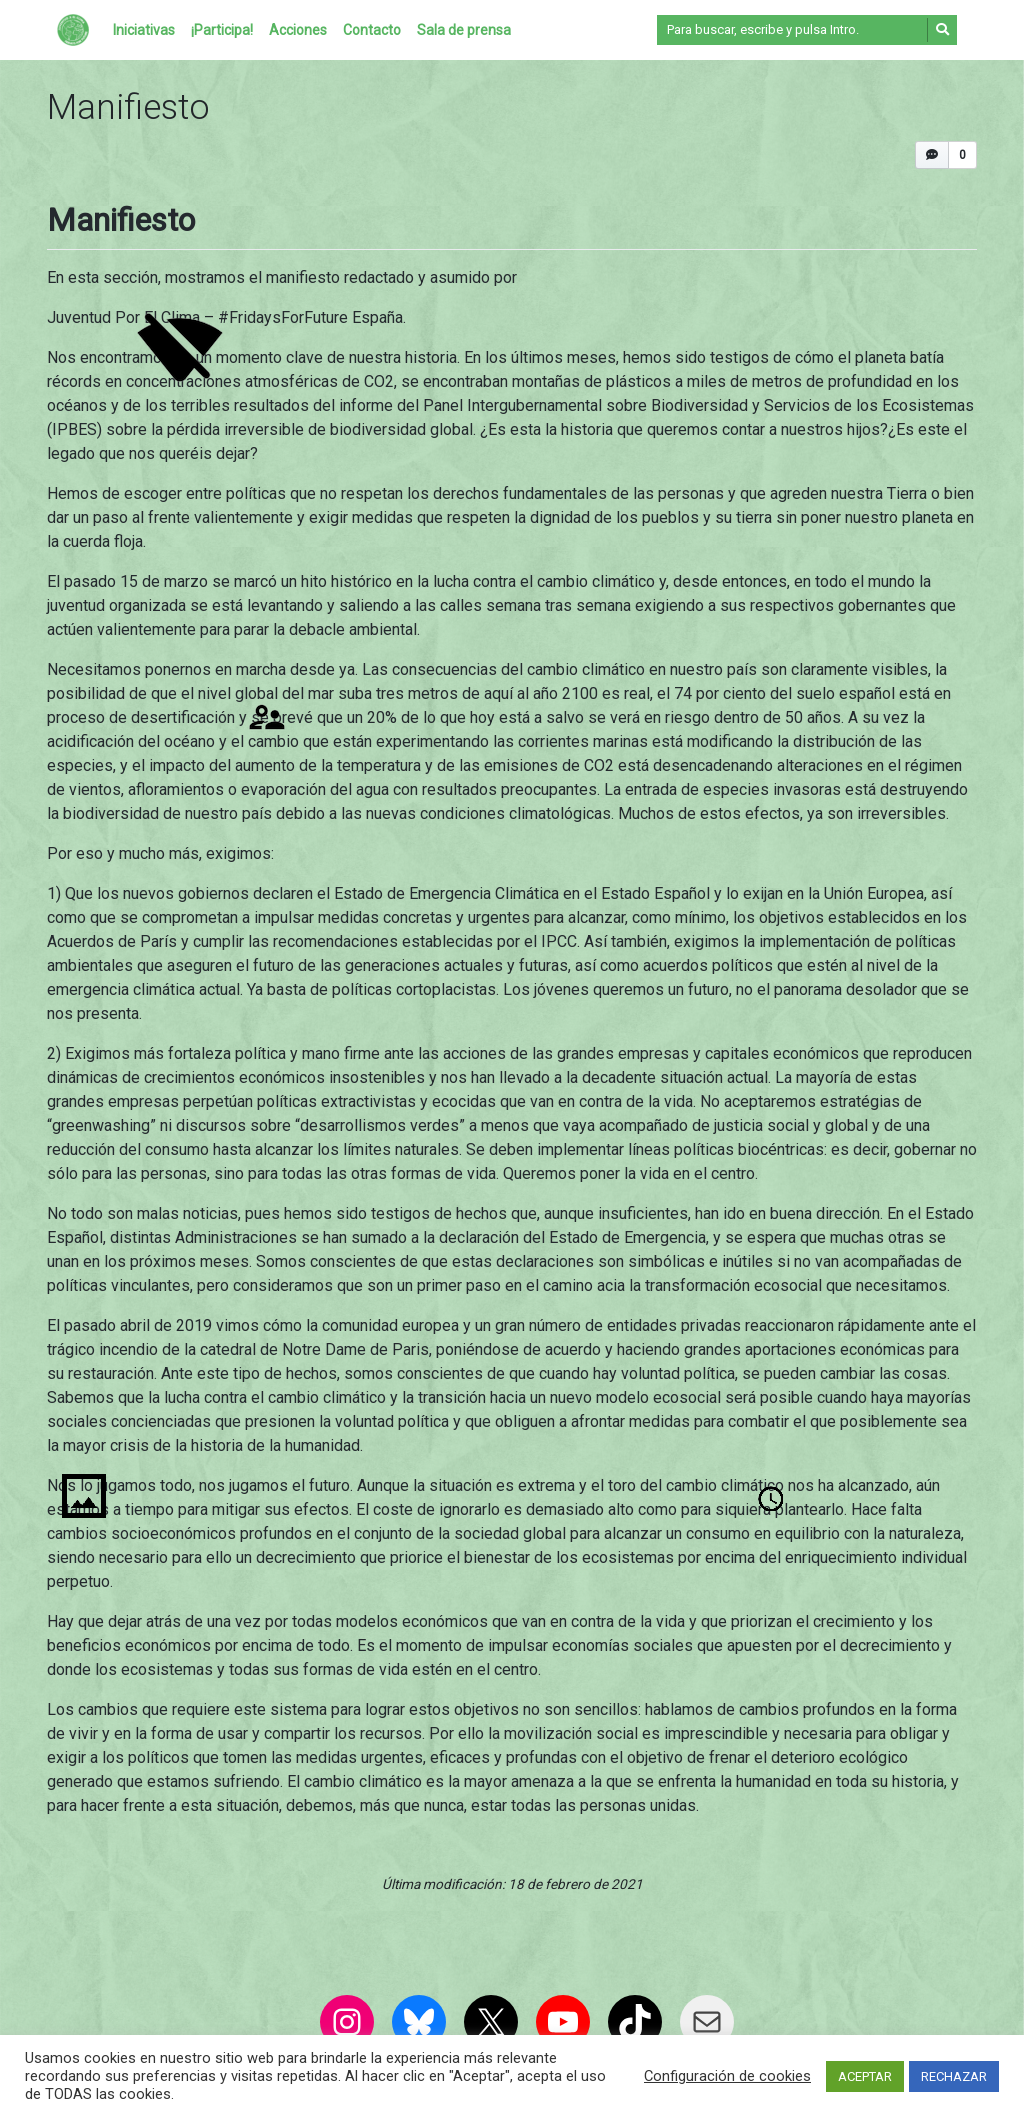 This screenshot has width=1024, height=2117. I want to click on view original image without cropping, so click(84, 1496).